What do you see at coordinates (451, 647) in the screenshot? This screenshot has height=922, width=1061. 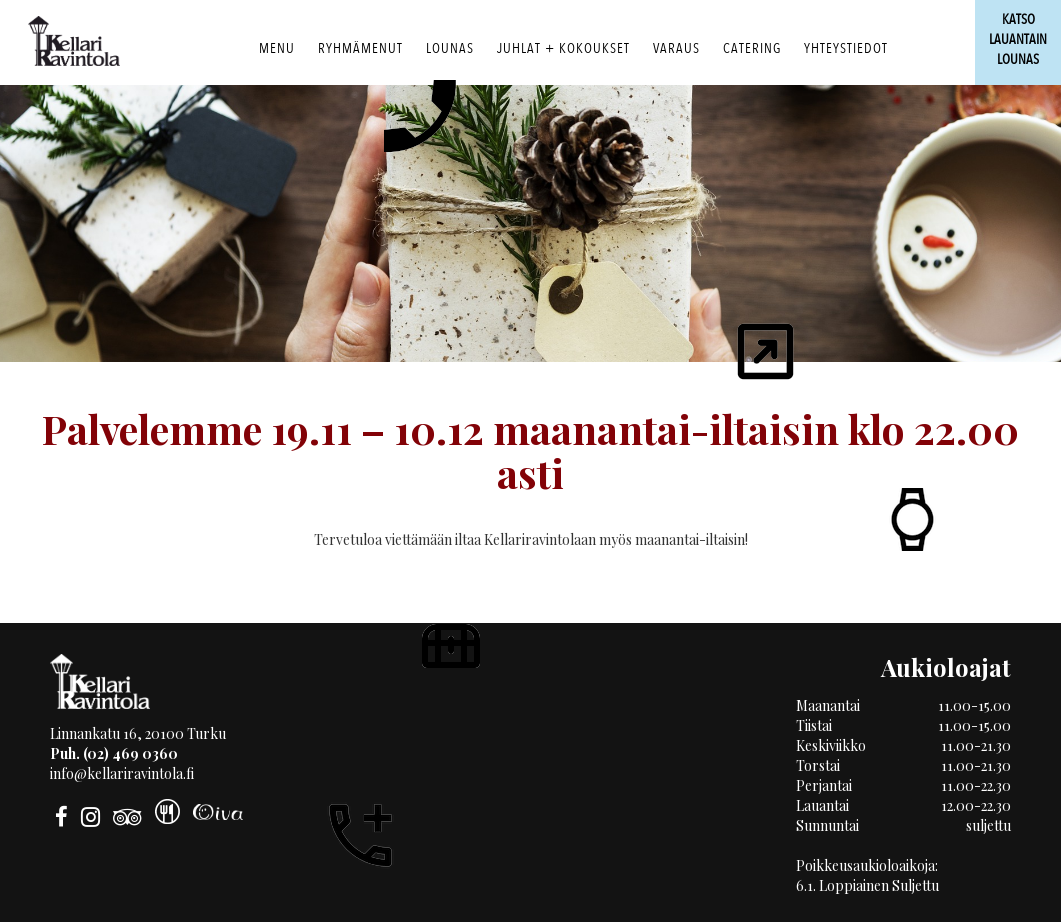 I see `access stored rewards or collectibles` at bounding box center [451, 647].